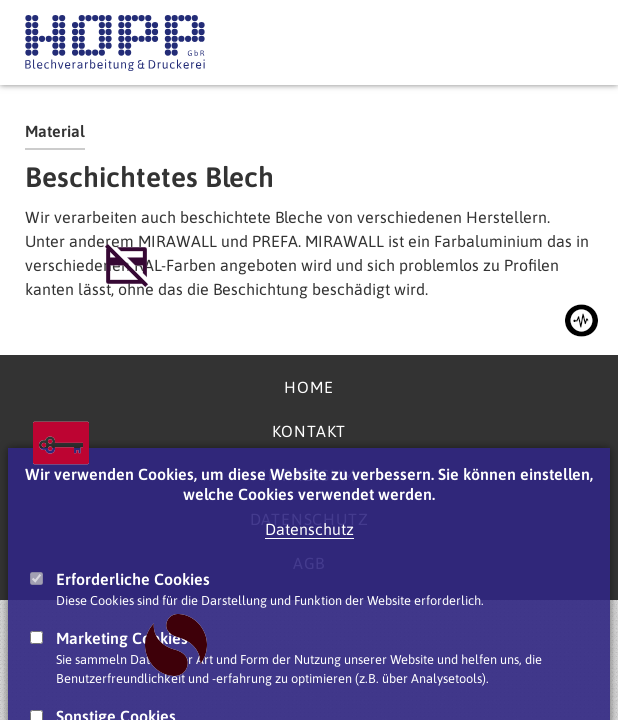 This screenshot has width=618, height=720. Describe the element at coordinates (176, 645) in the screenshot. I see `open simplenote app` at that location.